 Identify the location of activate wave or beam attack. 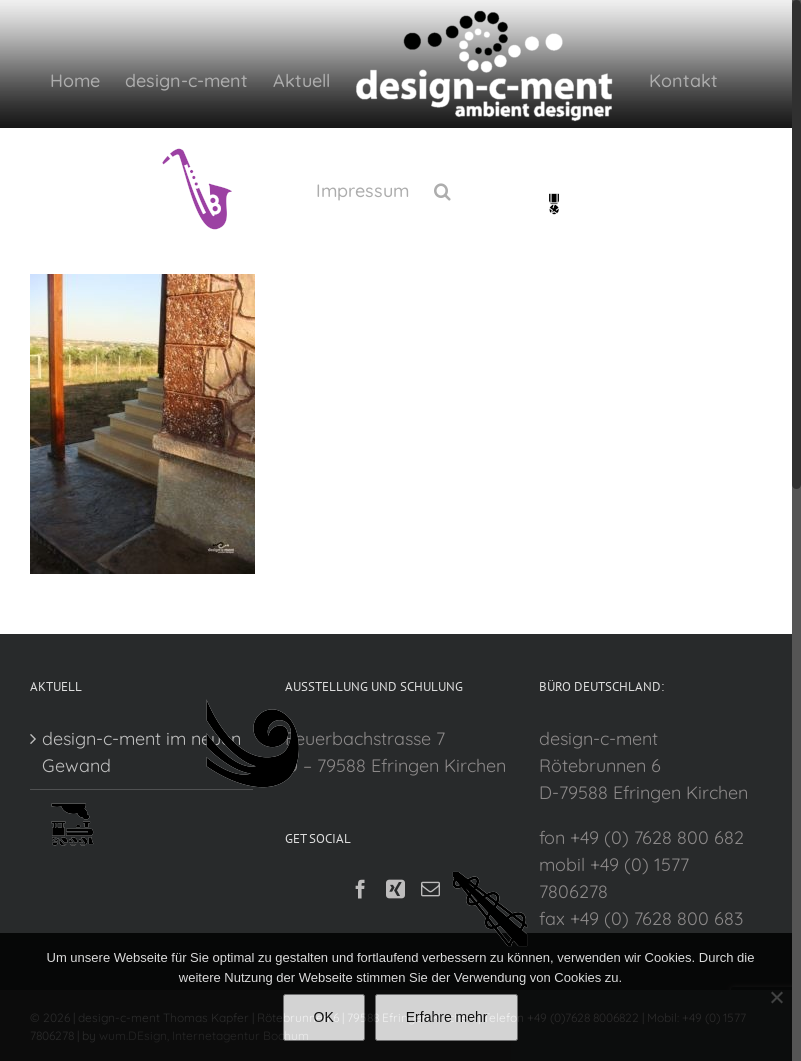
(490, 909).